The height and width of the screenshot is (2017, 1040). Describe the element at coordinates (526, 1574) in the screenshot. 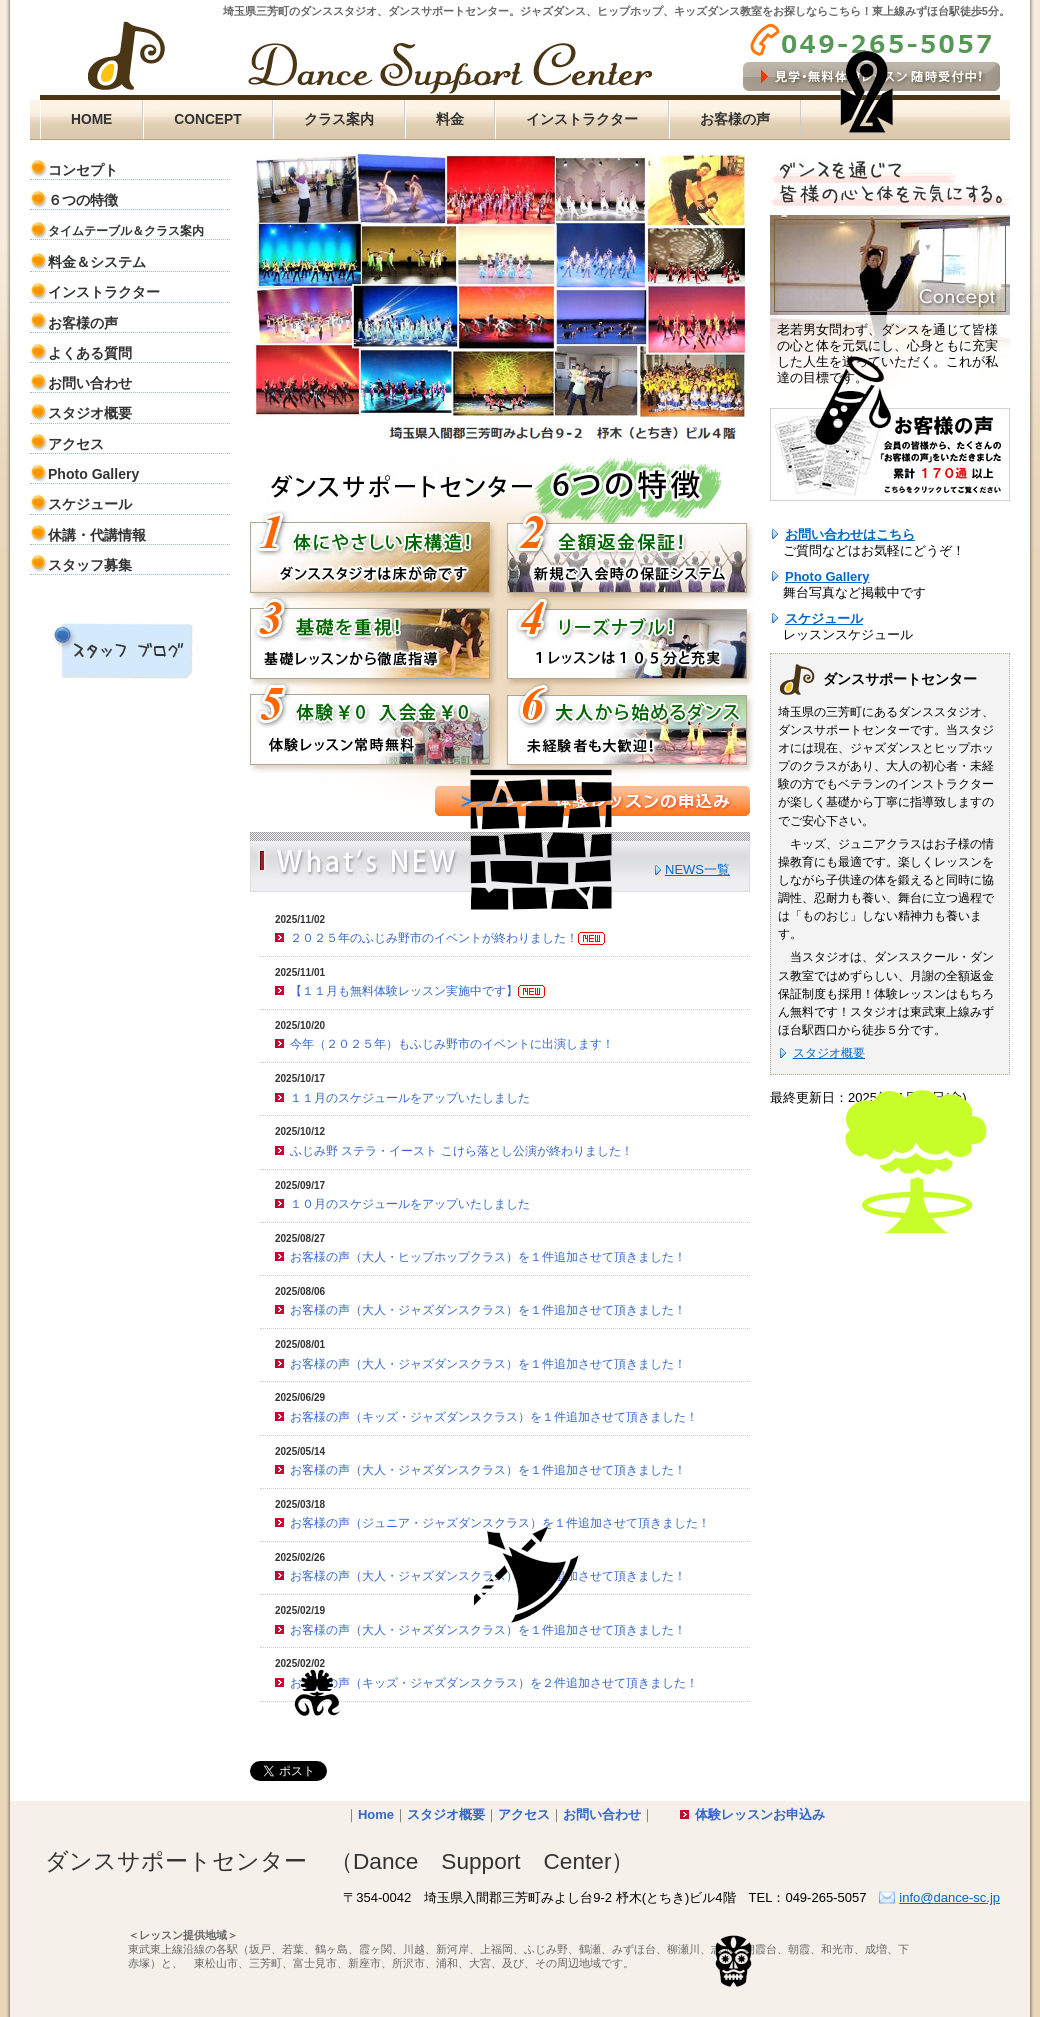

I see `select halberd weapon in game inventory` at that location.